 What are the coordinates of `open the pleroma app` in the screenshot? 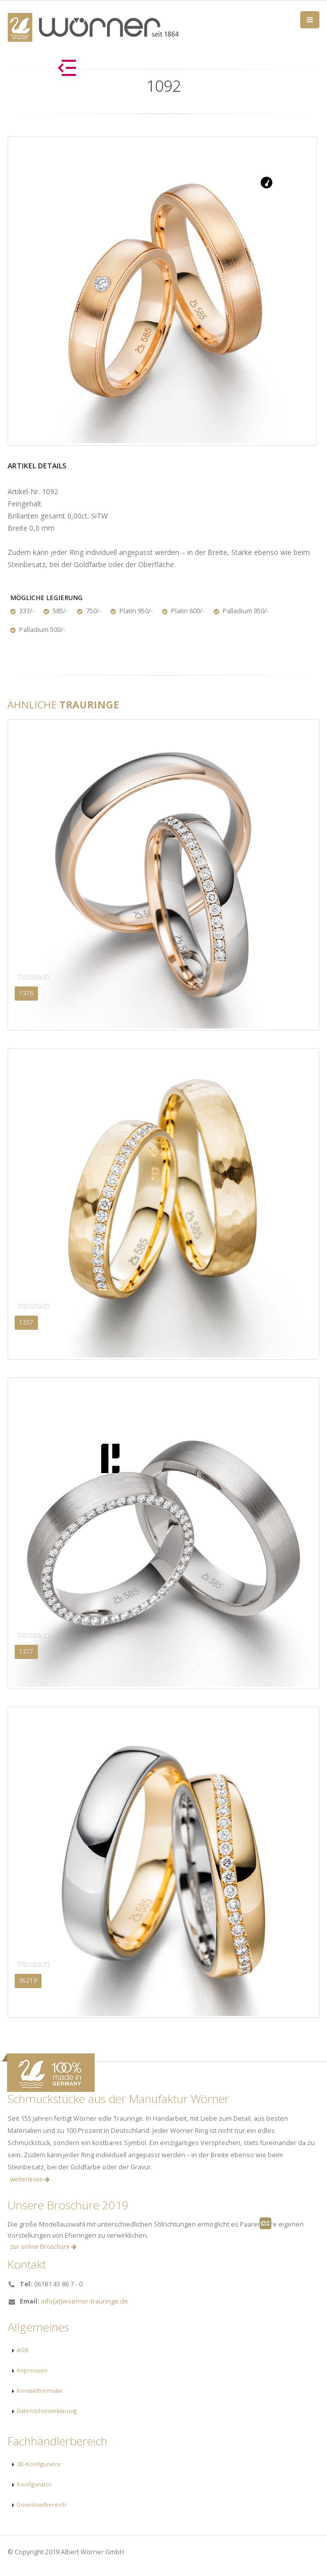 It's located at (110, 1458).